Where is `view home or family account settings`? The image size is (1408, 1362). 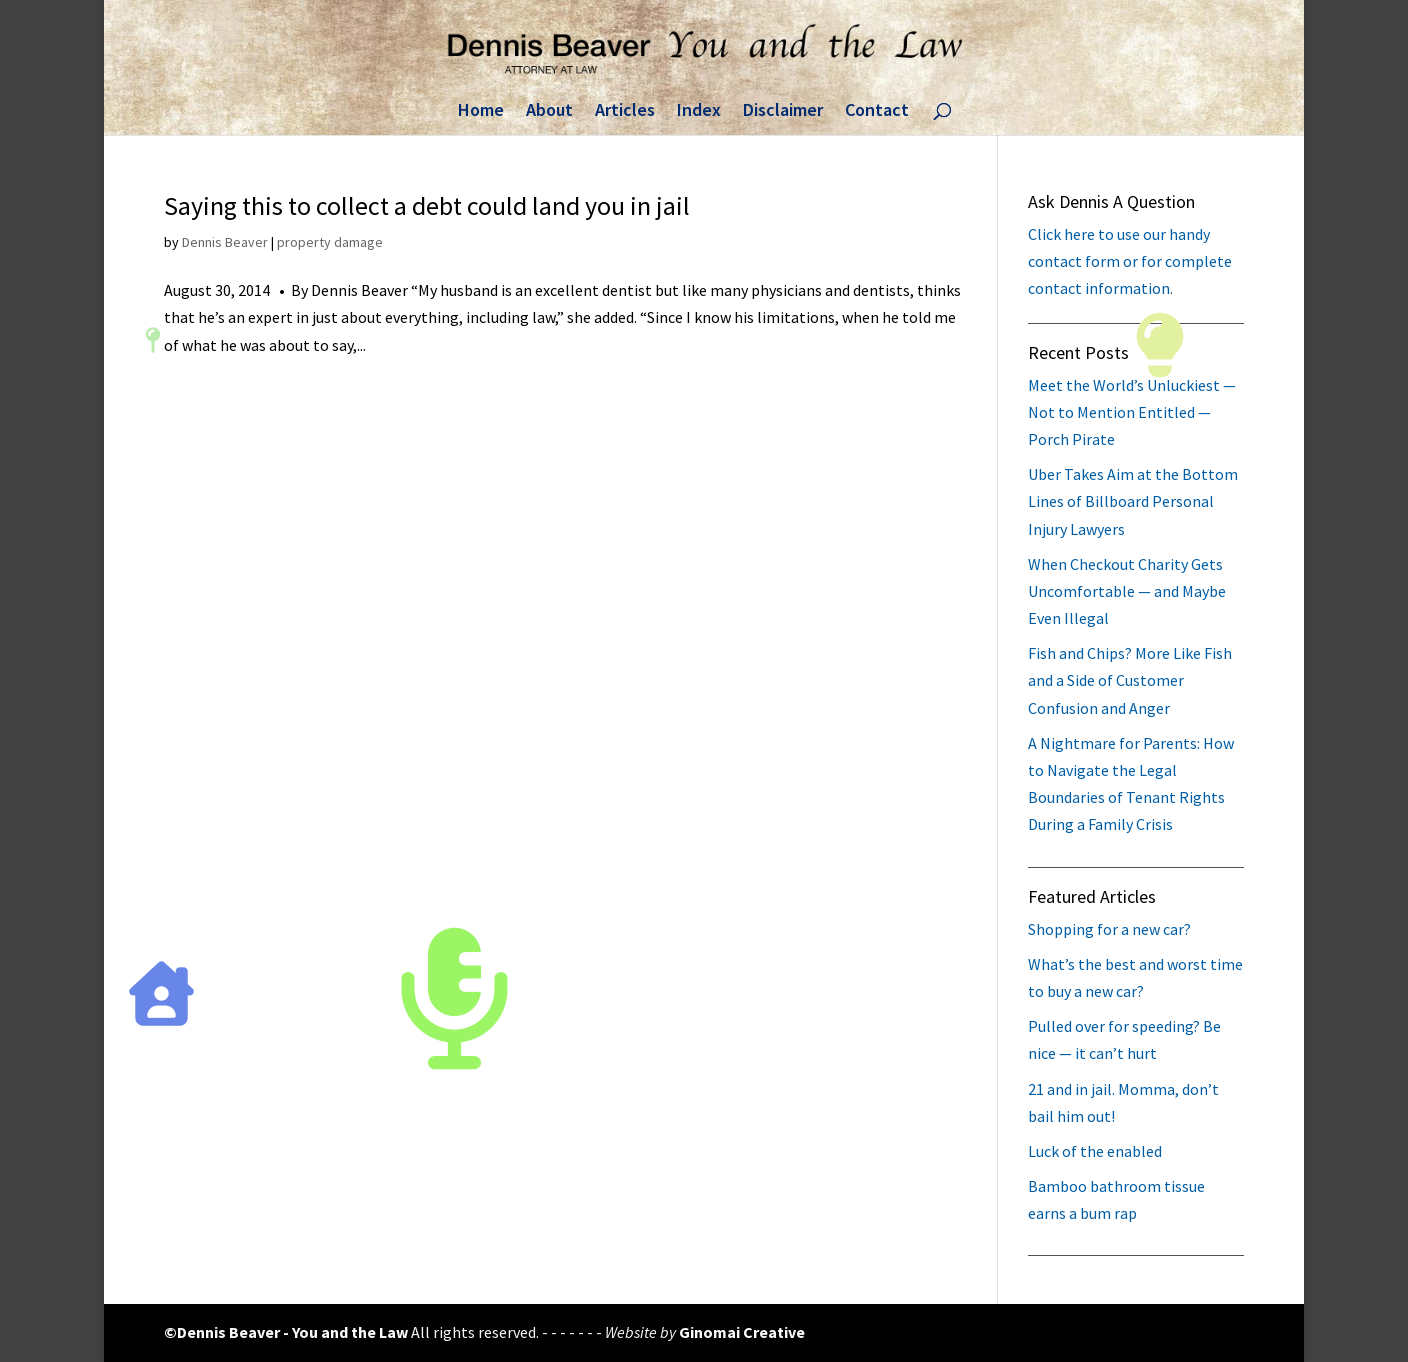
view home or family account settings is located at coordinates (161, 993).